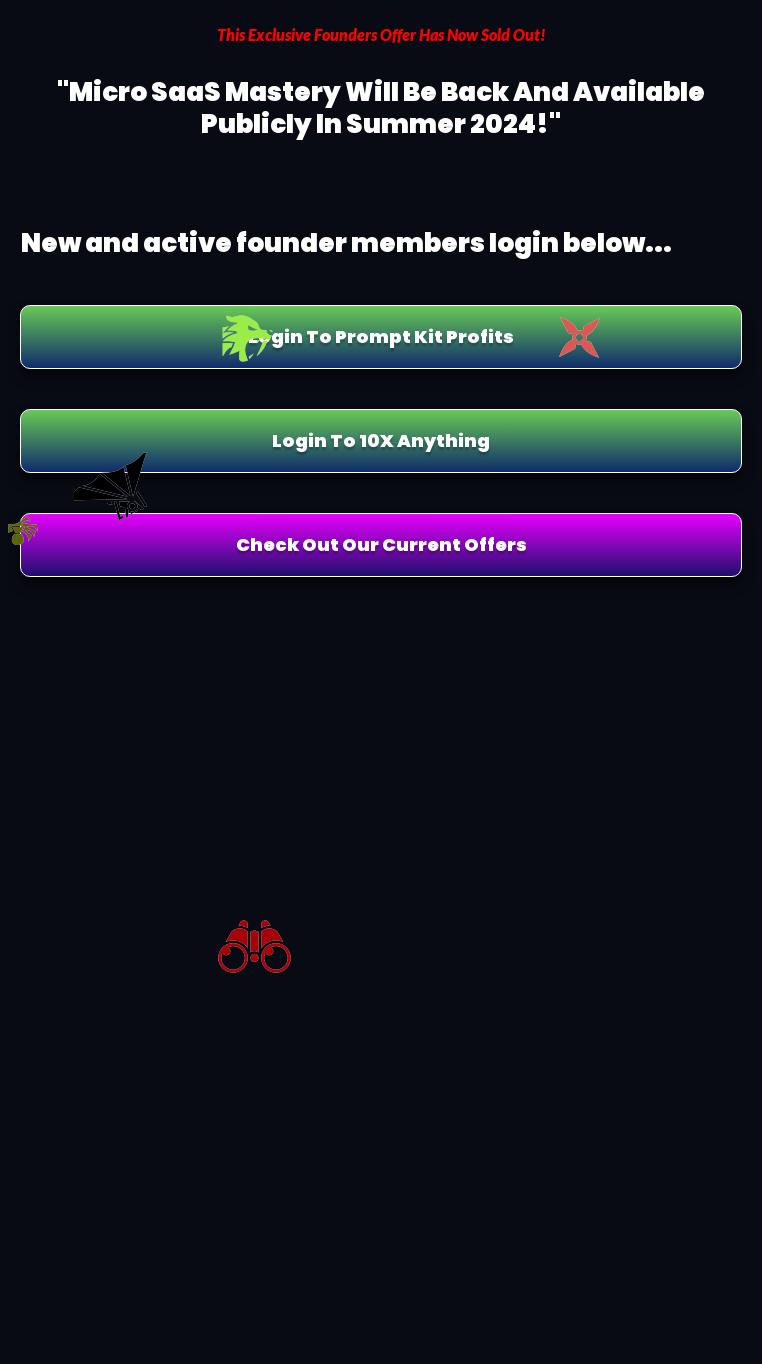  What do you see at coordinates (247, 338) in the screenshot?
I see `select saber-toothed cat character or avatar` at bounding box center [247, 338].